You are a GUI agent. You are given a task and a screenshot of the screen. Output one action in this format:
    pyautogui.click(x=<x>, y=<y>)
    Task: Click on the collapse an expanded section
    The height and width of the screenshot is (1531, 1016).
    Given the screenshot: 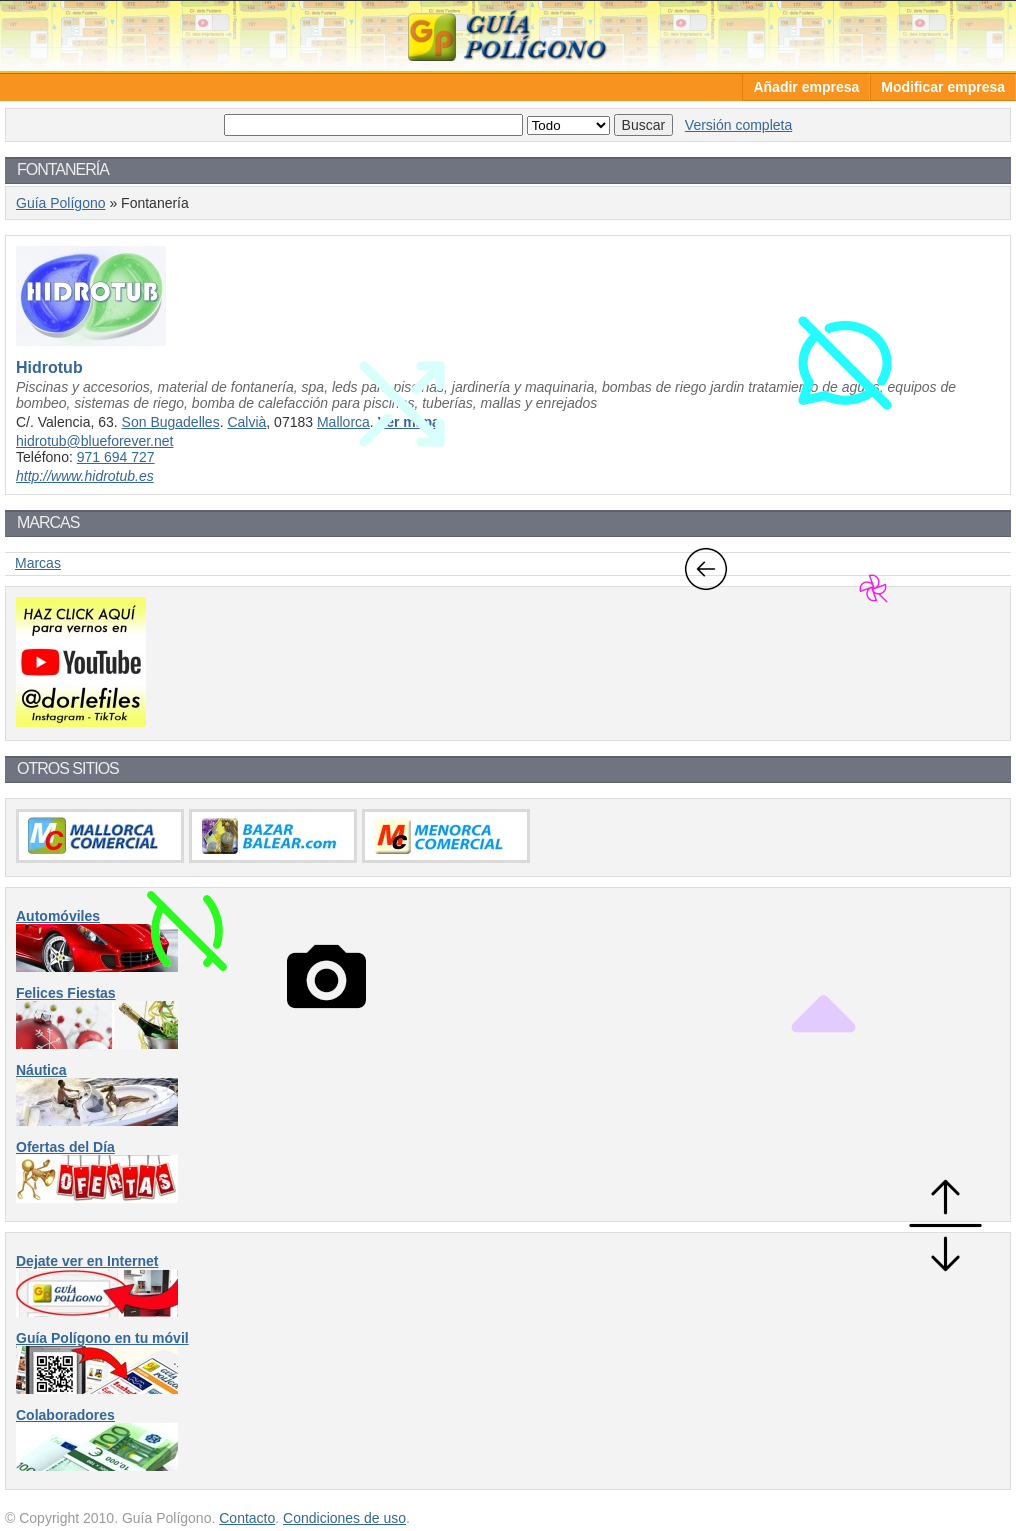 What is the action you would take?
    pyautogui.click(x=823, y=1016)
    